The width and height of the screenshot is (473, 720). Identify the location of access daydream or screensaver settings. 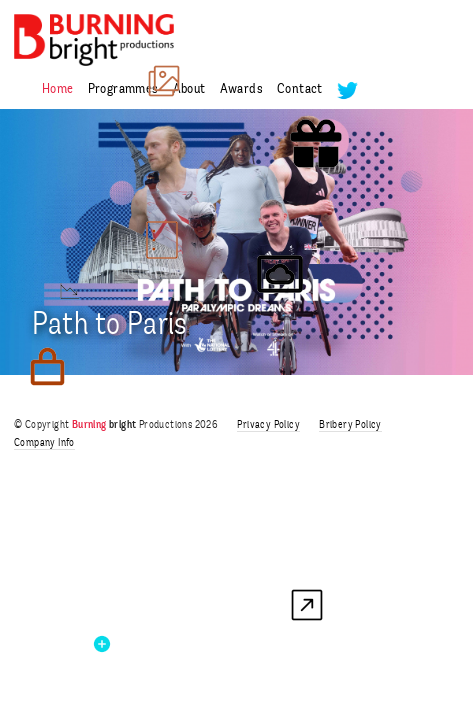
(280, 274).